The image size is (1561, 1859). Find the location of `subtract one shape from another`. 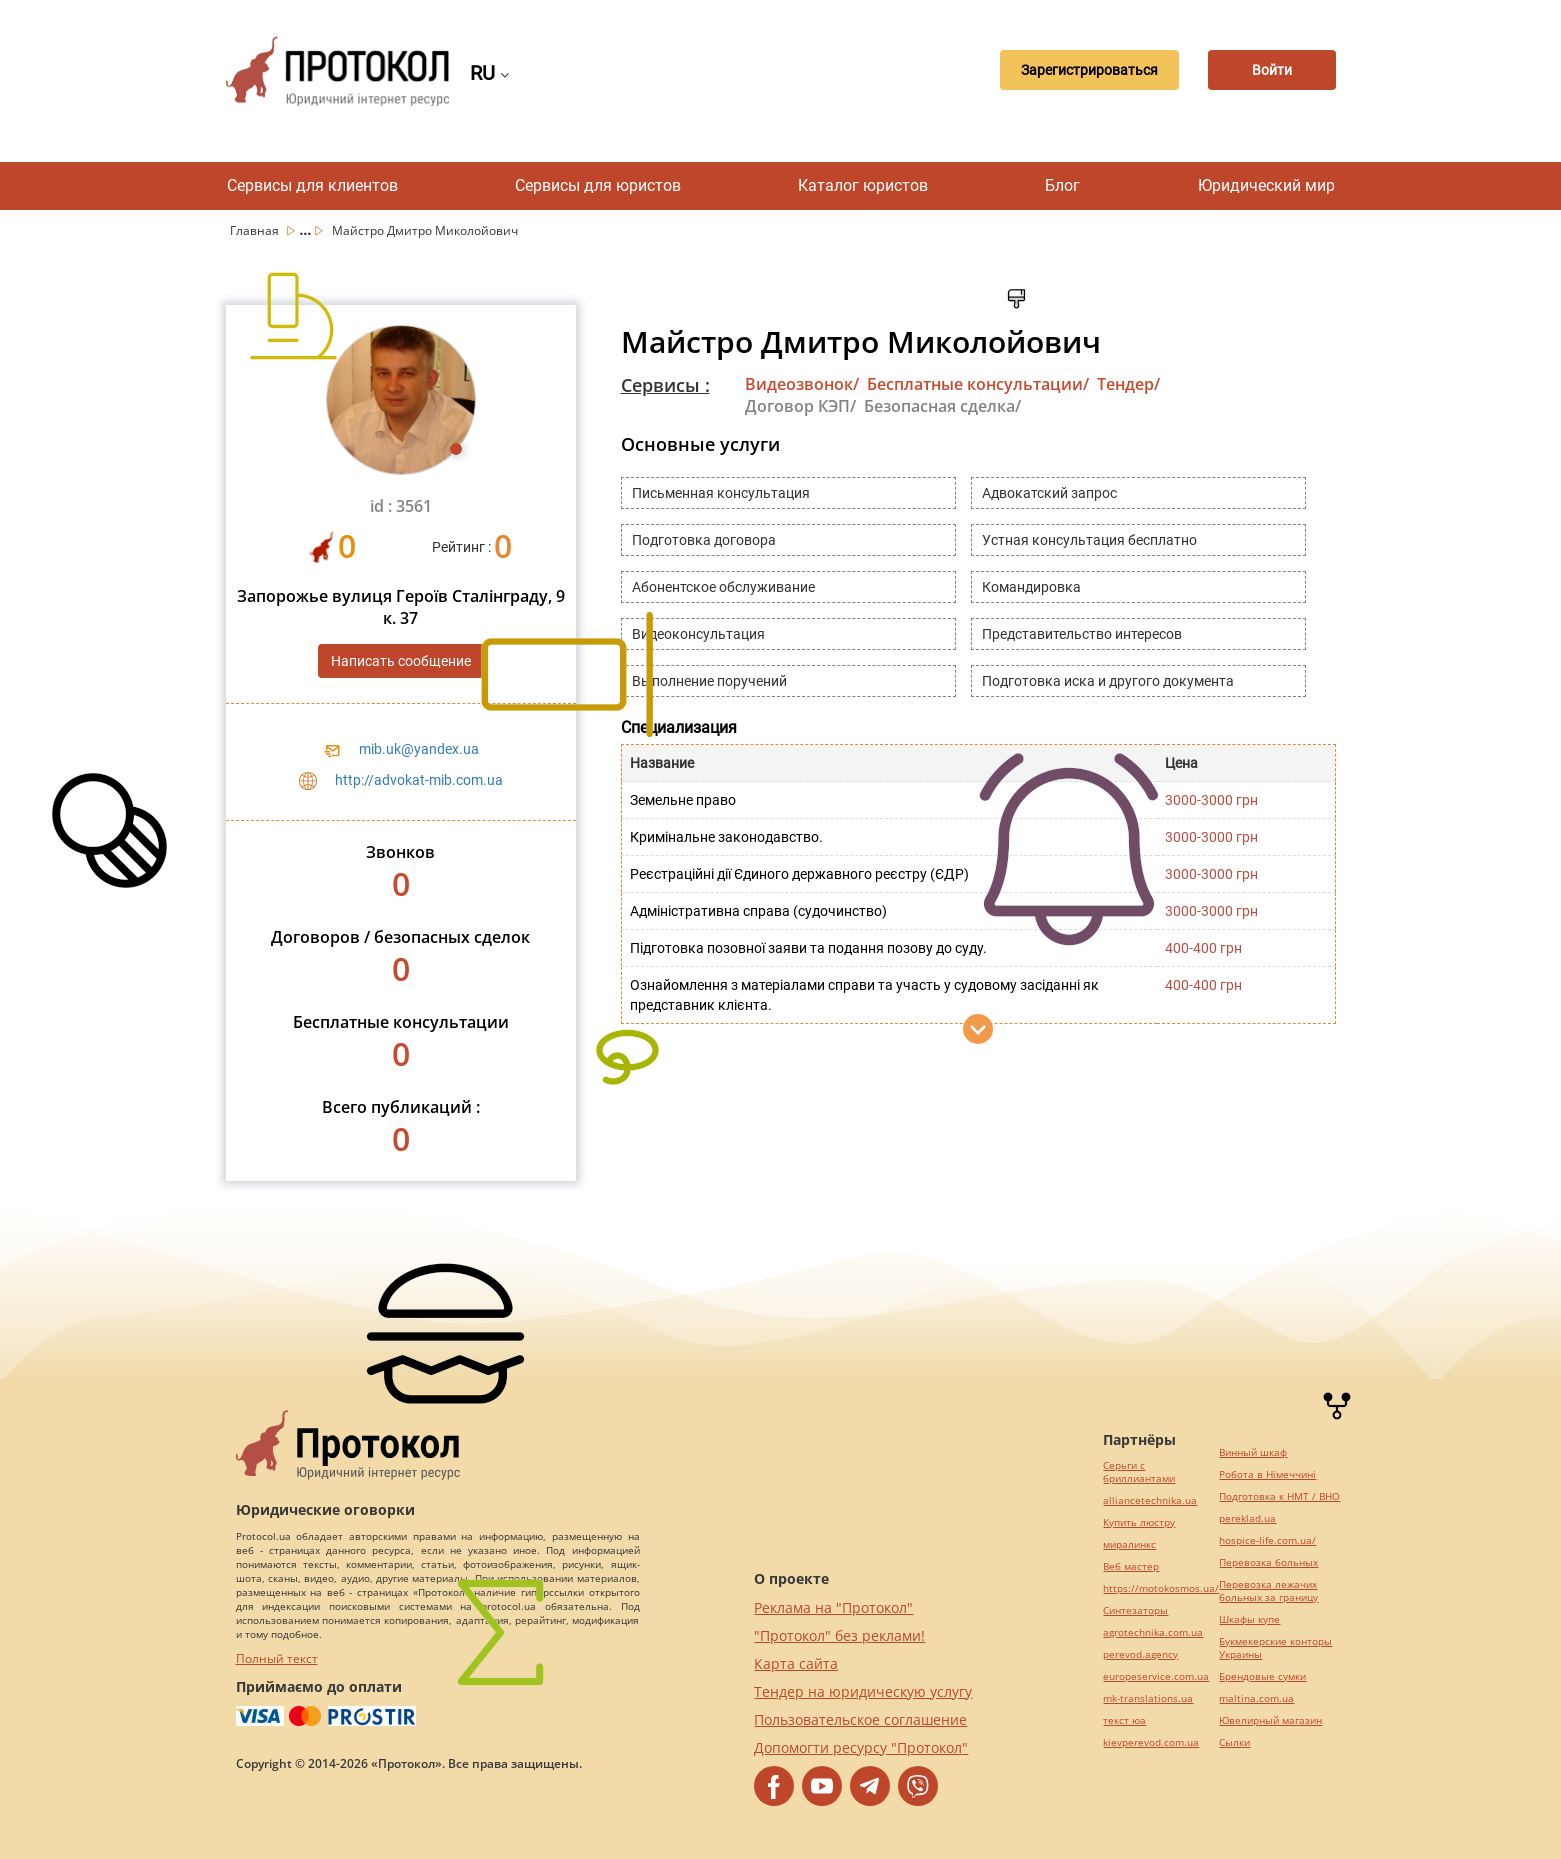

subtract one shape from another is located at coordinates (109, 830).